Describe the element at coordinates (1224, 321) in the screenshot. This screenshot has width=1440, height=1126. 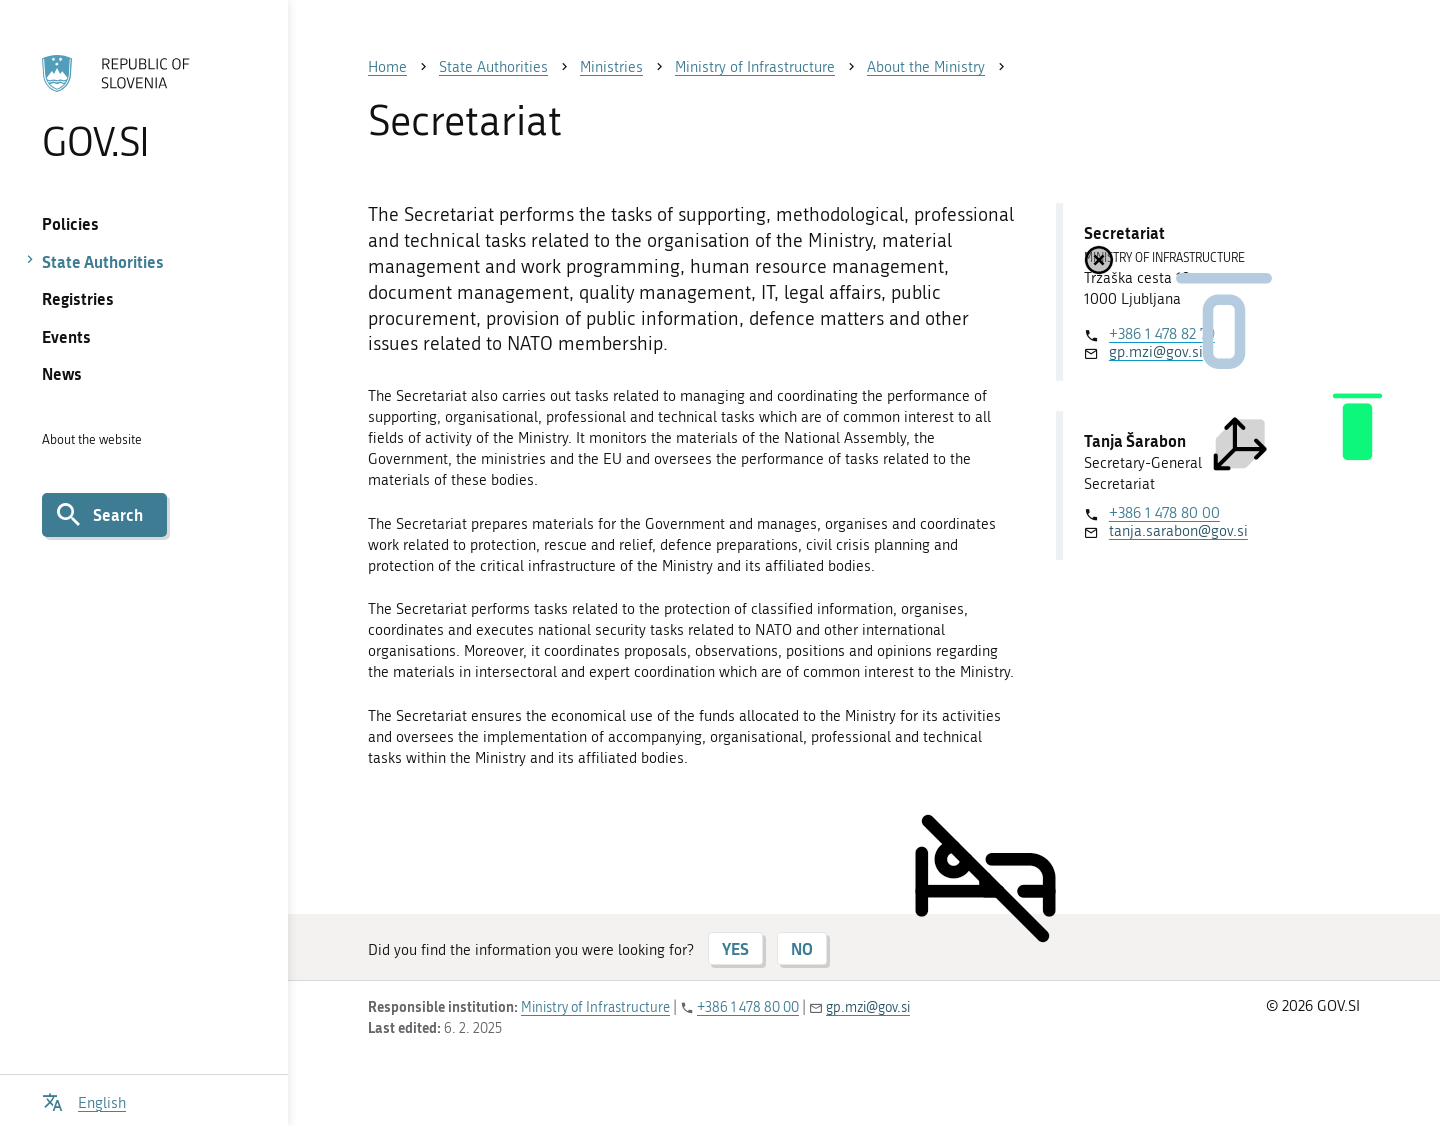
I see `align selected elements to top` at that location.